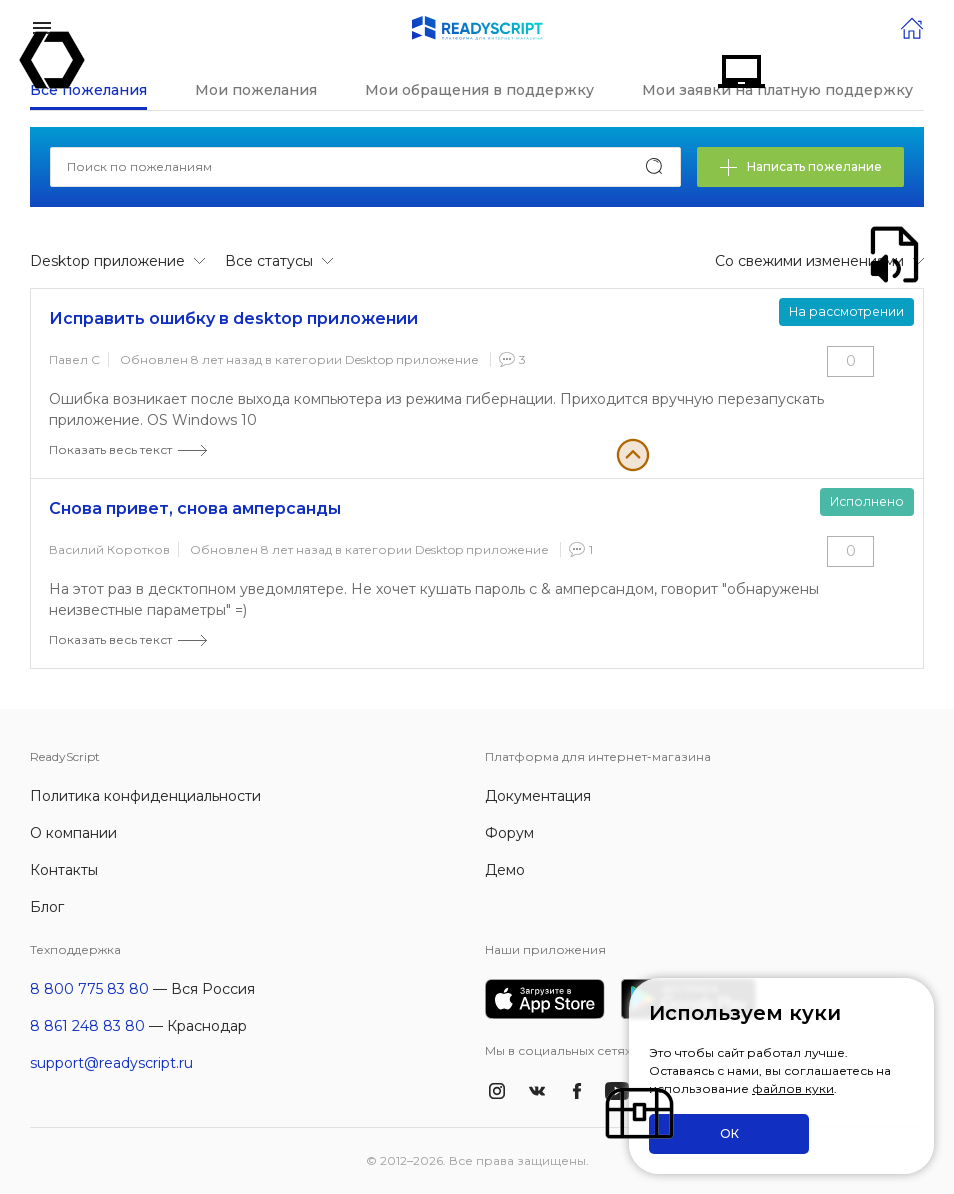 The width and height of the screenshot is (954, 1194). I want to click on access your rewards or collectibles, so click(639, 1114).